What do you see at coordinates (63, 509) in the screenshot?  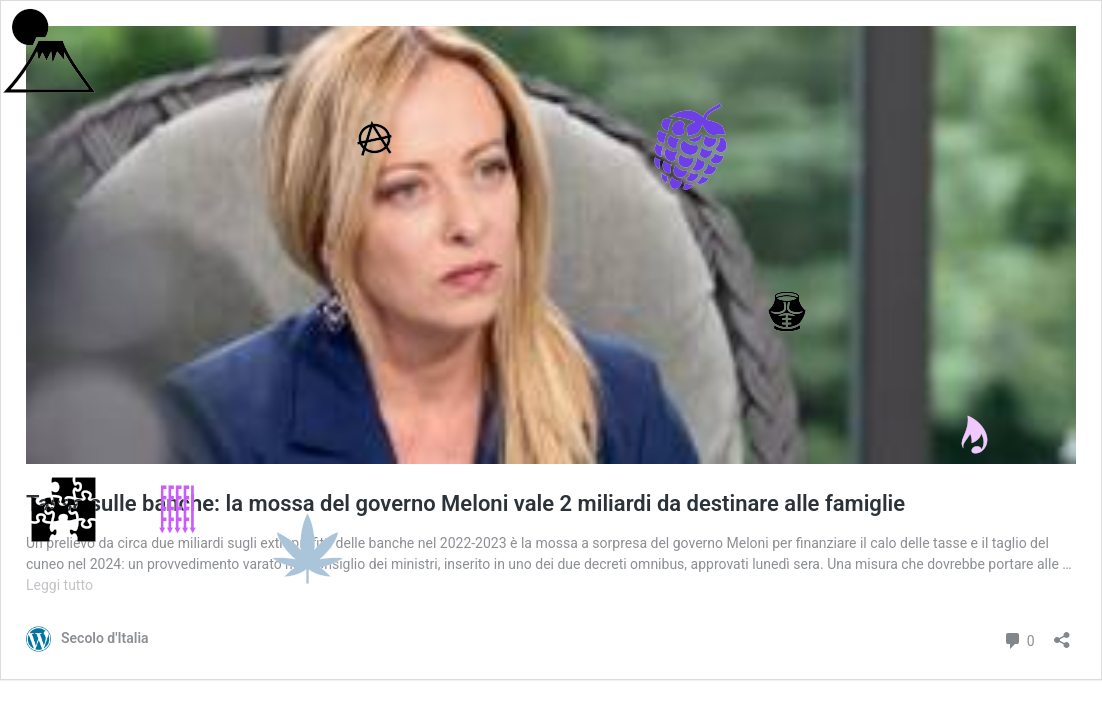 I see `access puzzle or brain training games` at bounding box center [63, 509].